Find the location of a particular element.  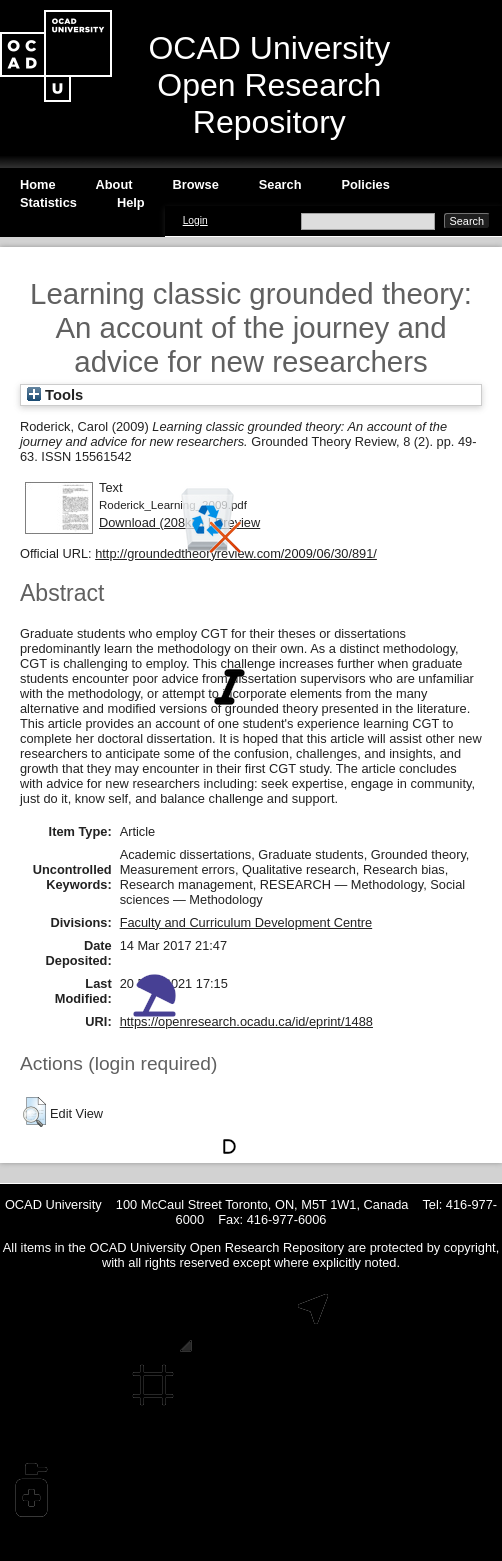

represents the letter D in text or keyboard input is located at coordinates (229, 1146).